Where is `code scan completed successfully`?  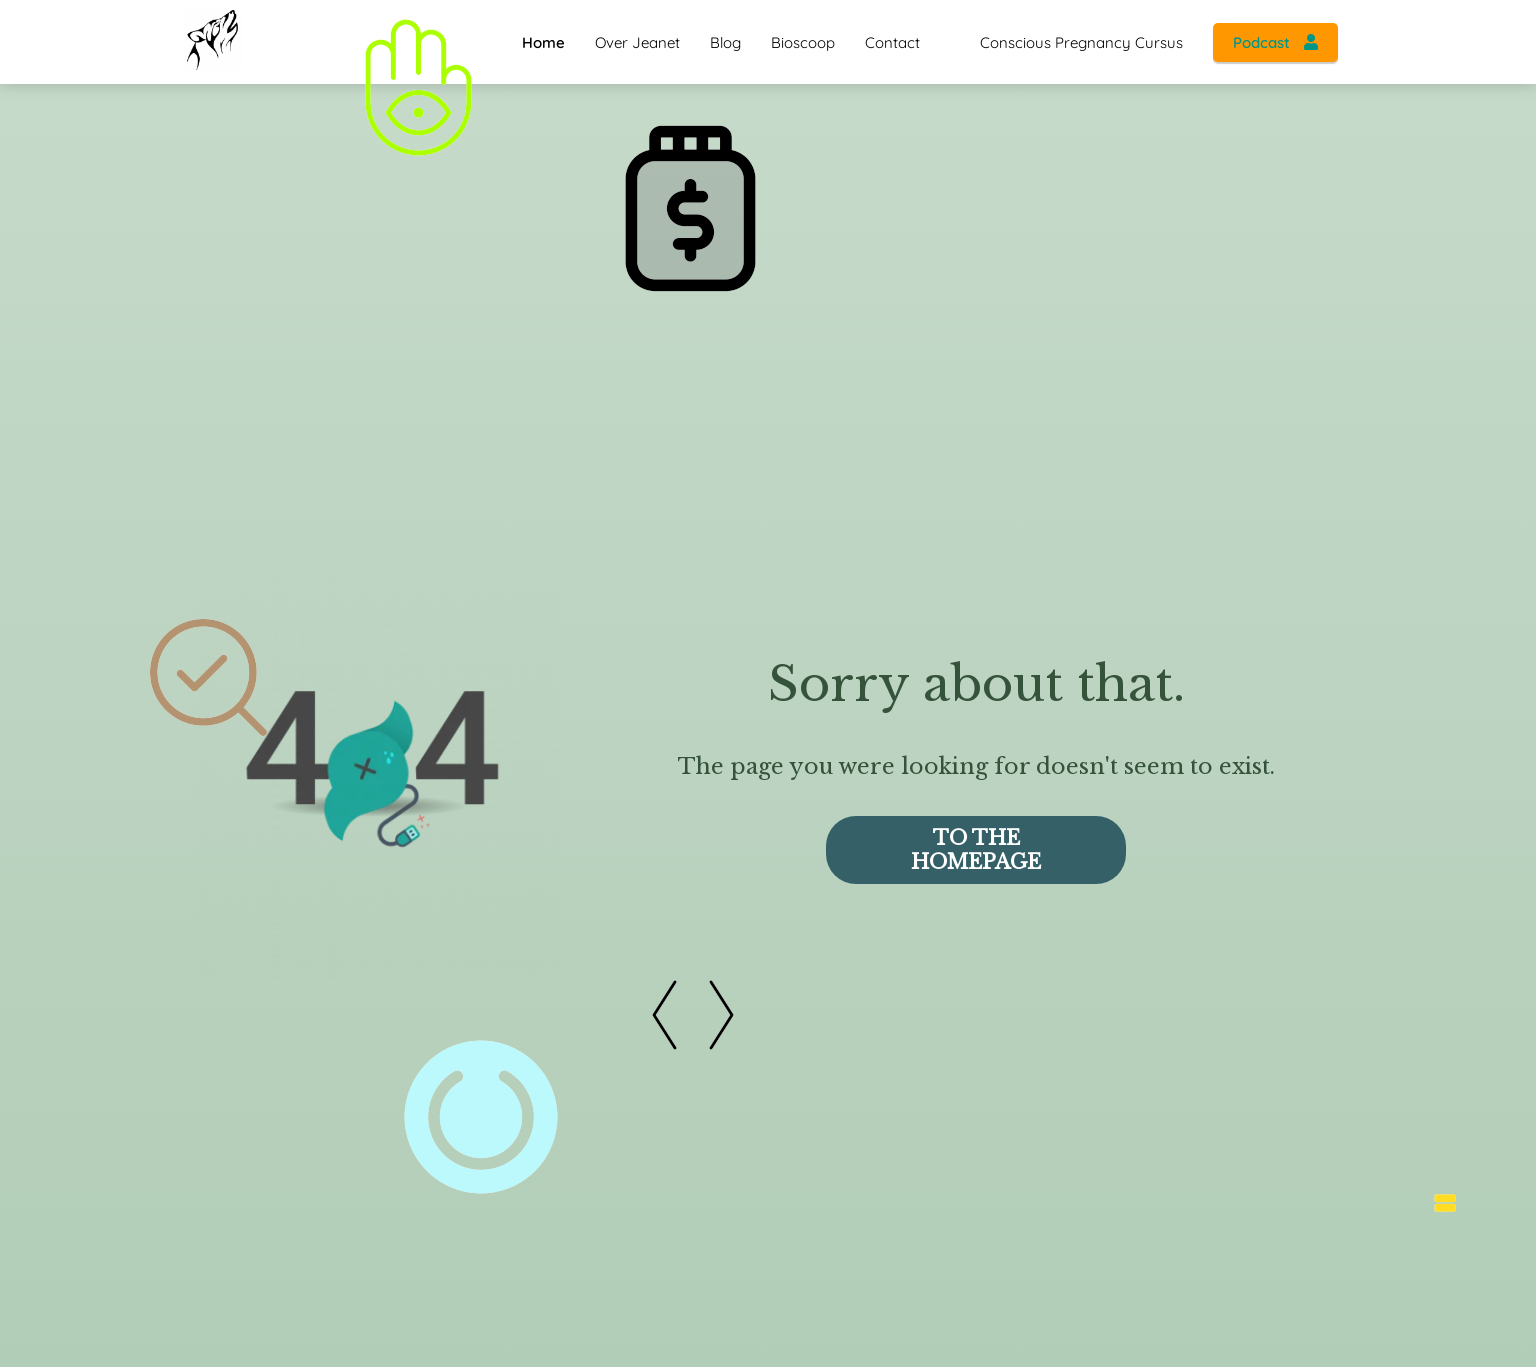
code scan completed successfully is located at coordinates (211, 680).